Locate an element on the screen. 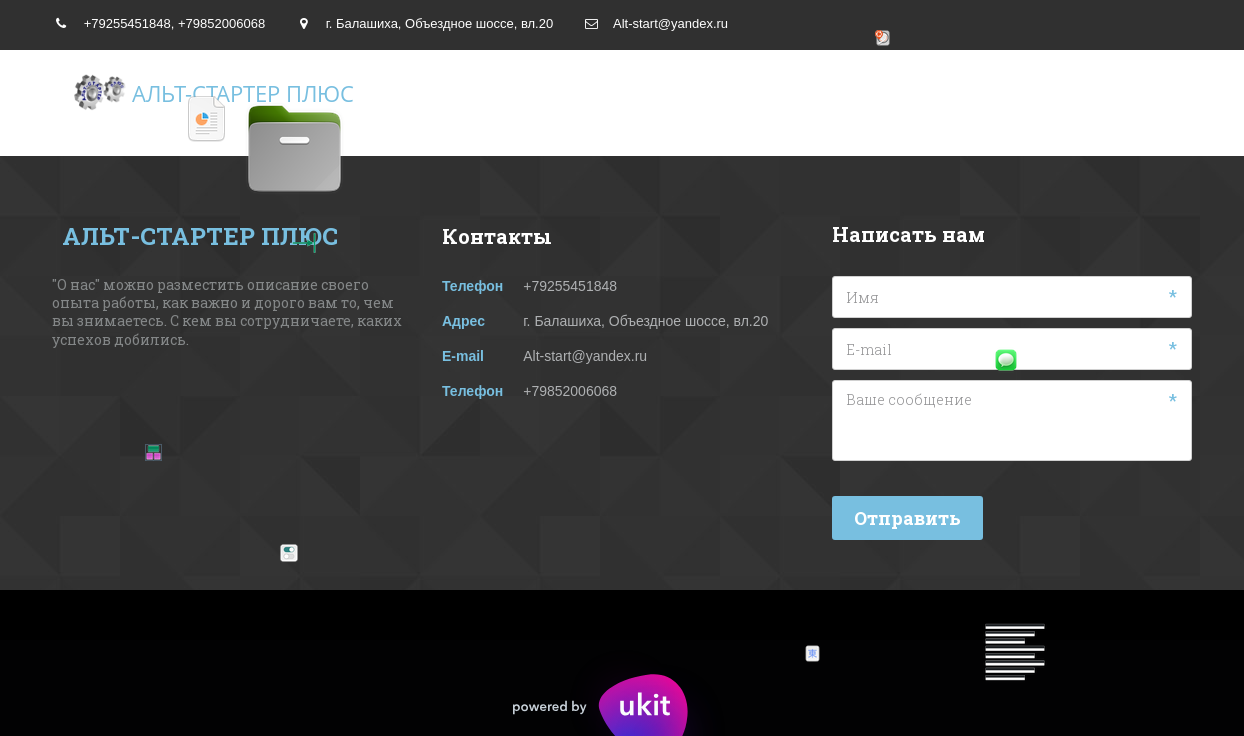 The height and width of the screenshot is (736, 1244). open a presentation file is located at coordinates (206, 118).